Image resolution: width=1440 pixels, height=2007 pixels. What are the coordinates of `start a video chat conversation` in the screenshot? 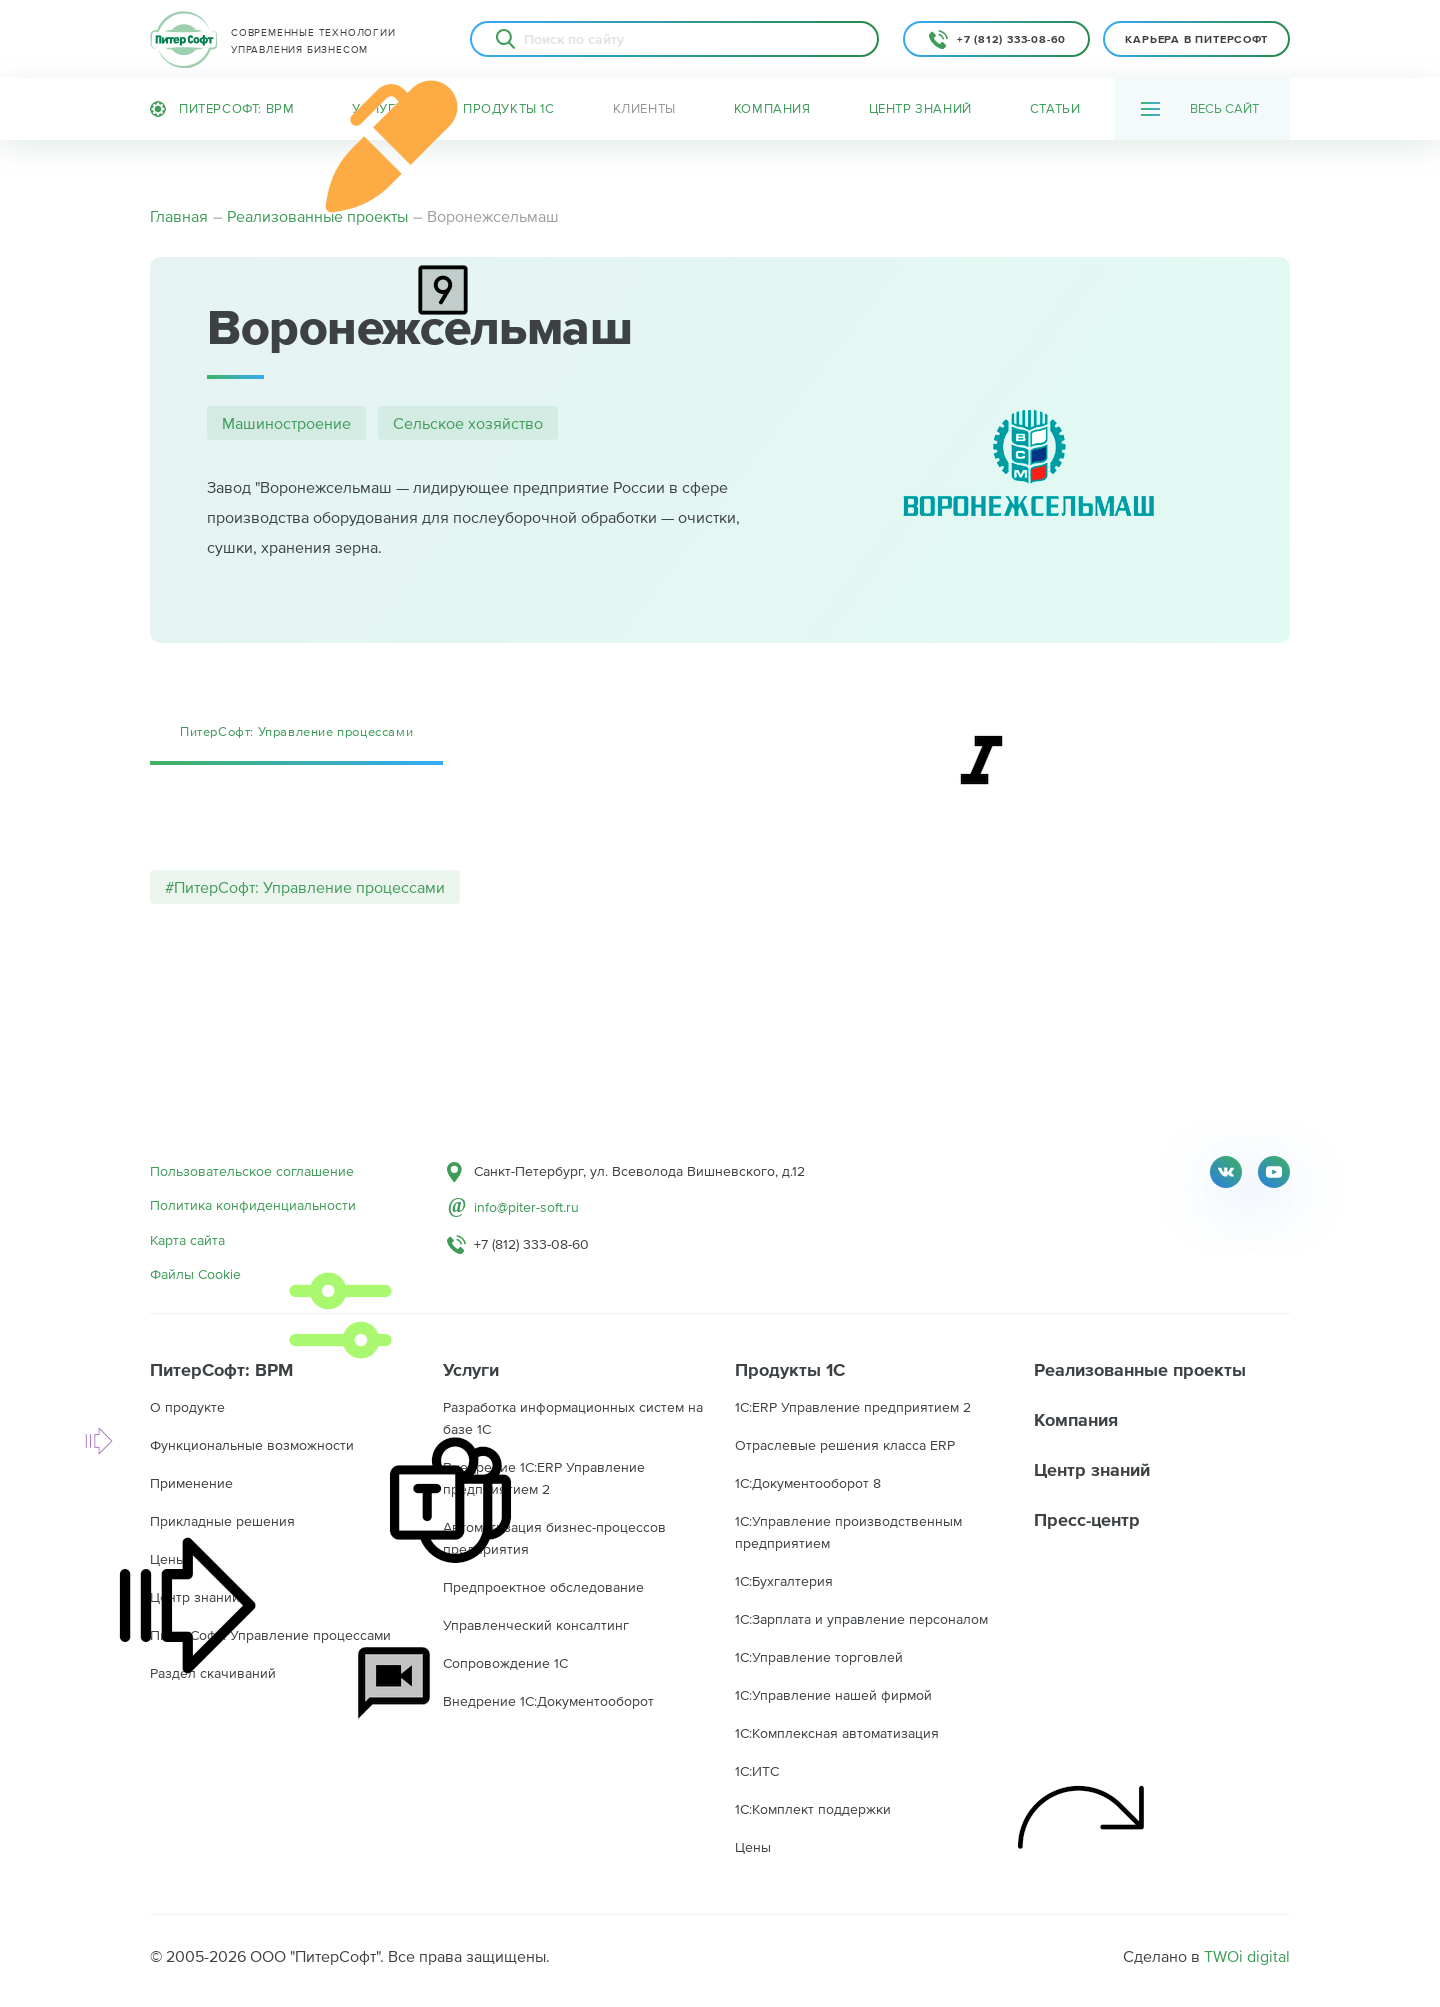 It's located at (394, 1683).